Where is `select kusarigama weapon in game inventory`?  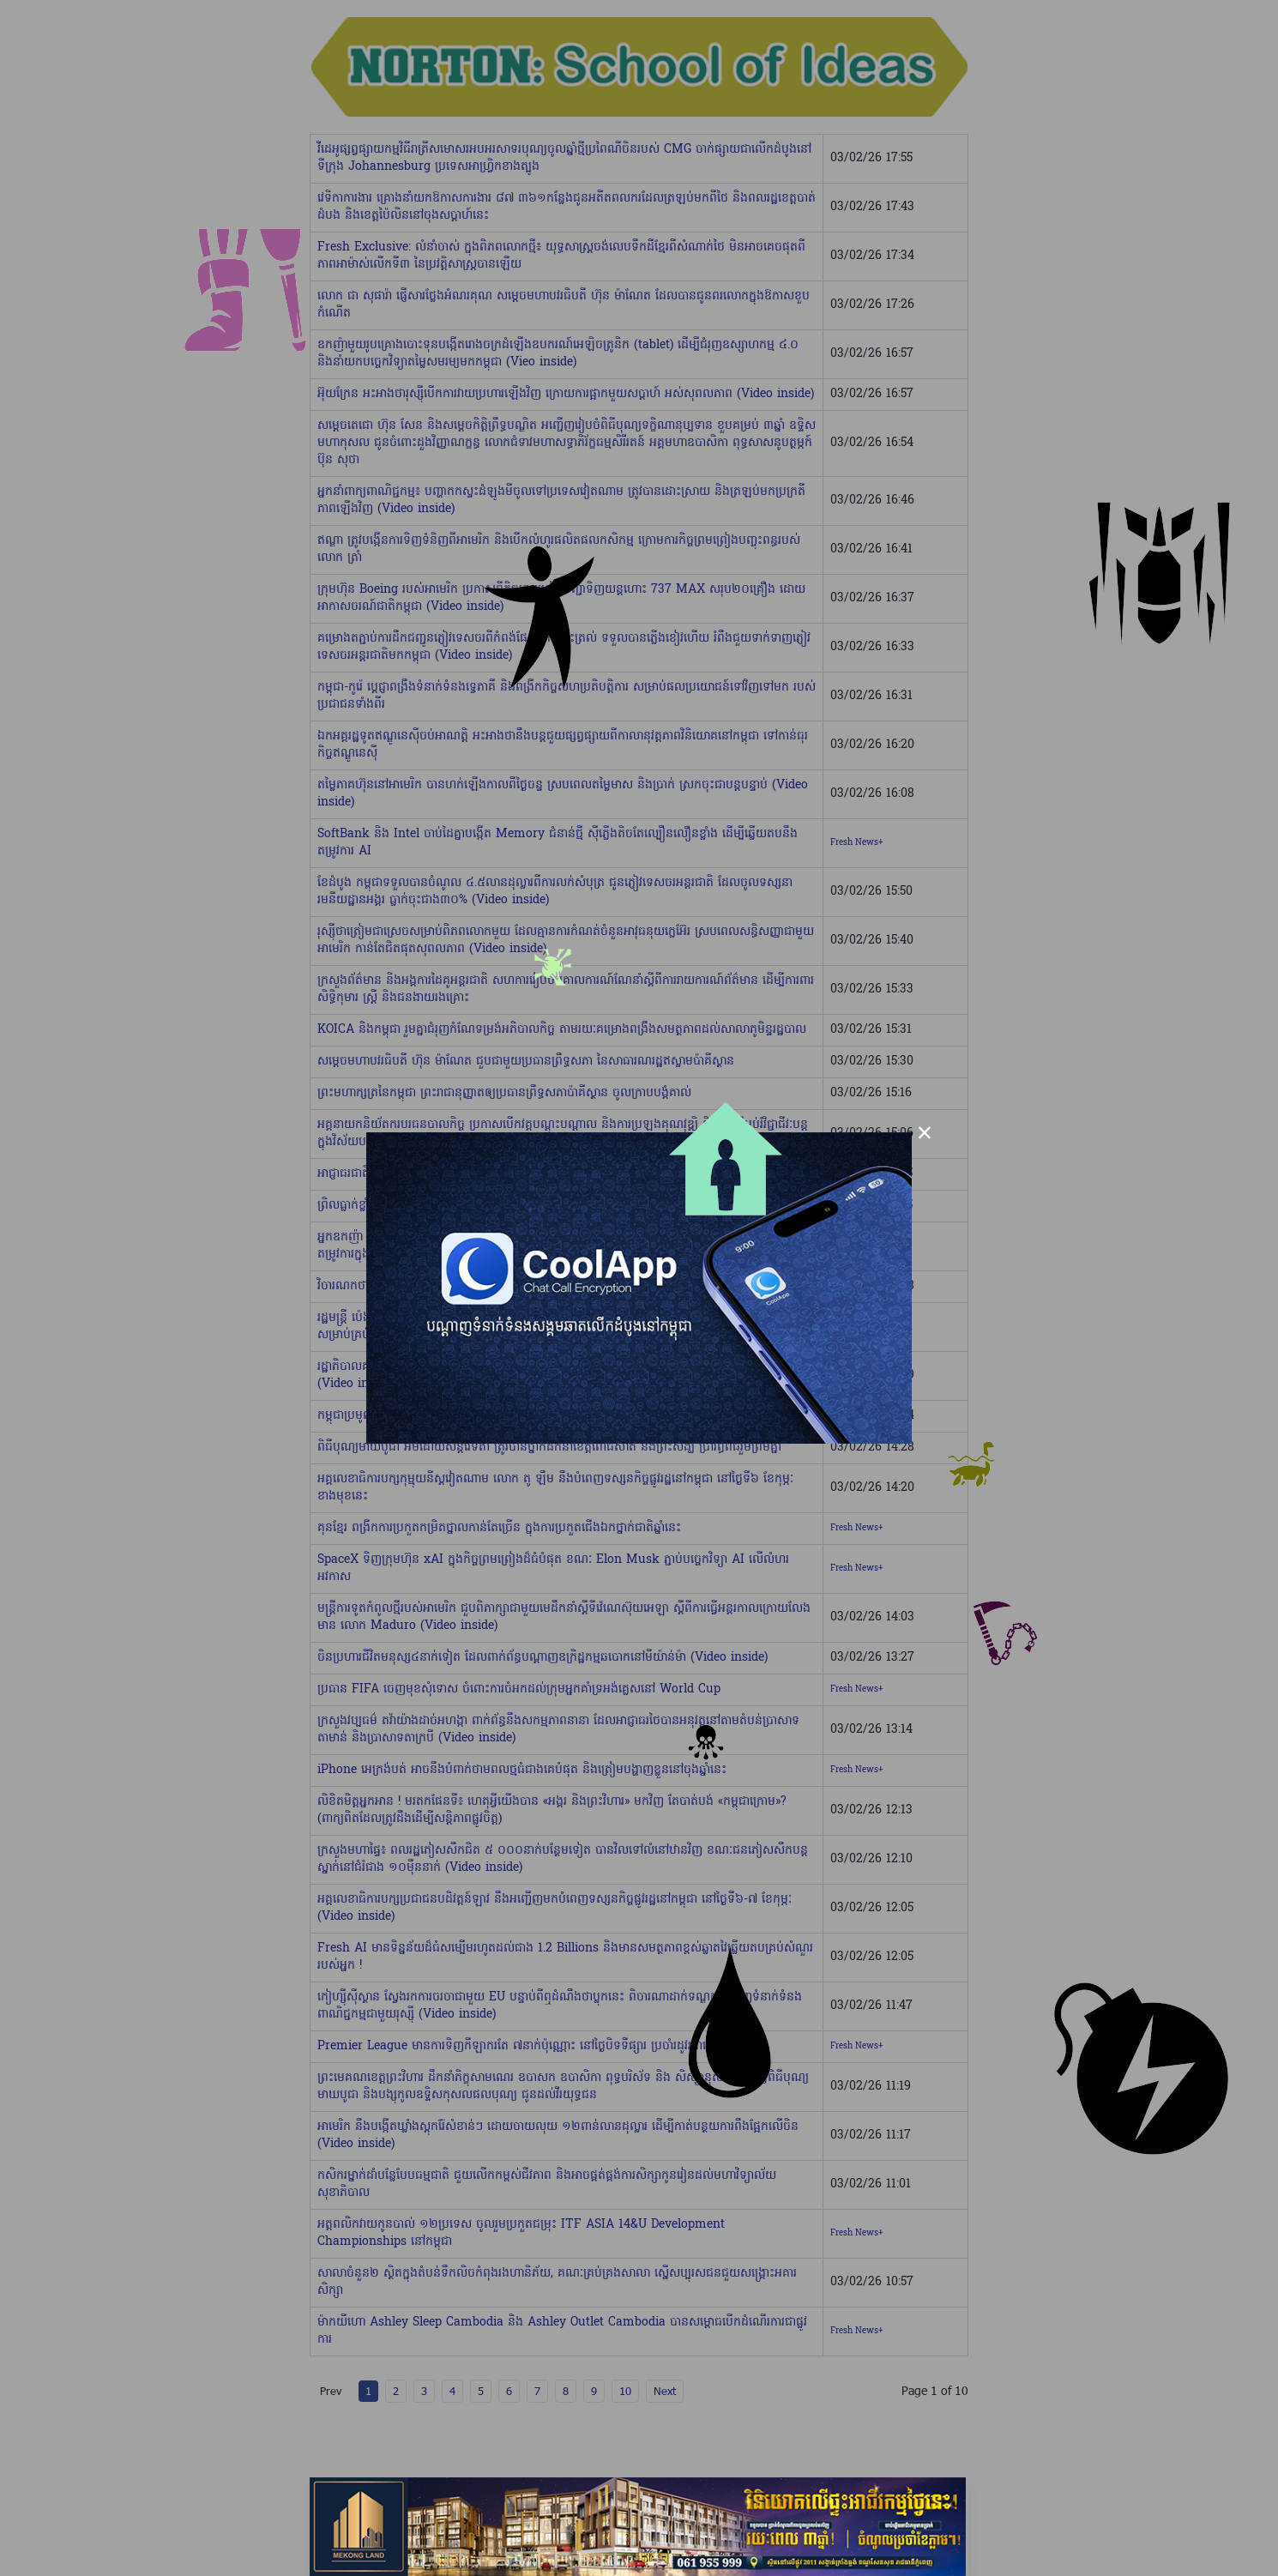 select kusarigama weapon in game inventory is located at coordinates (1005, 1633).